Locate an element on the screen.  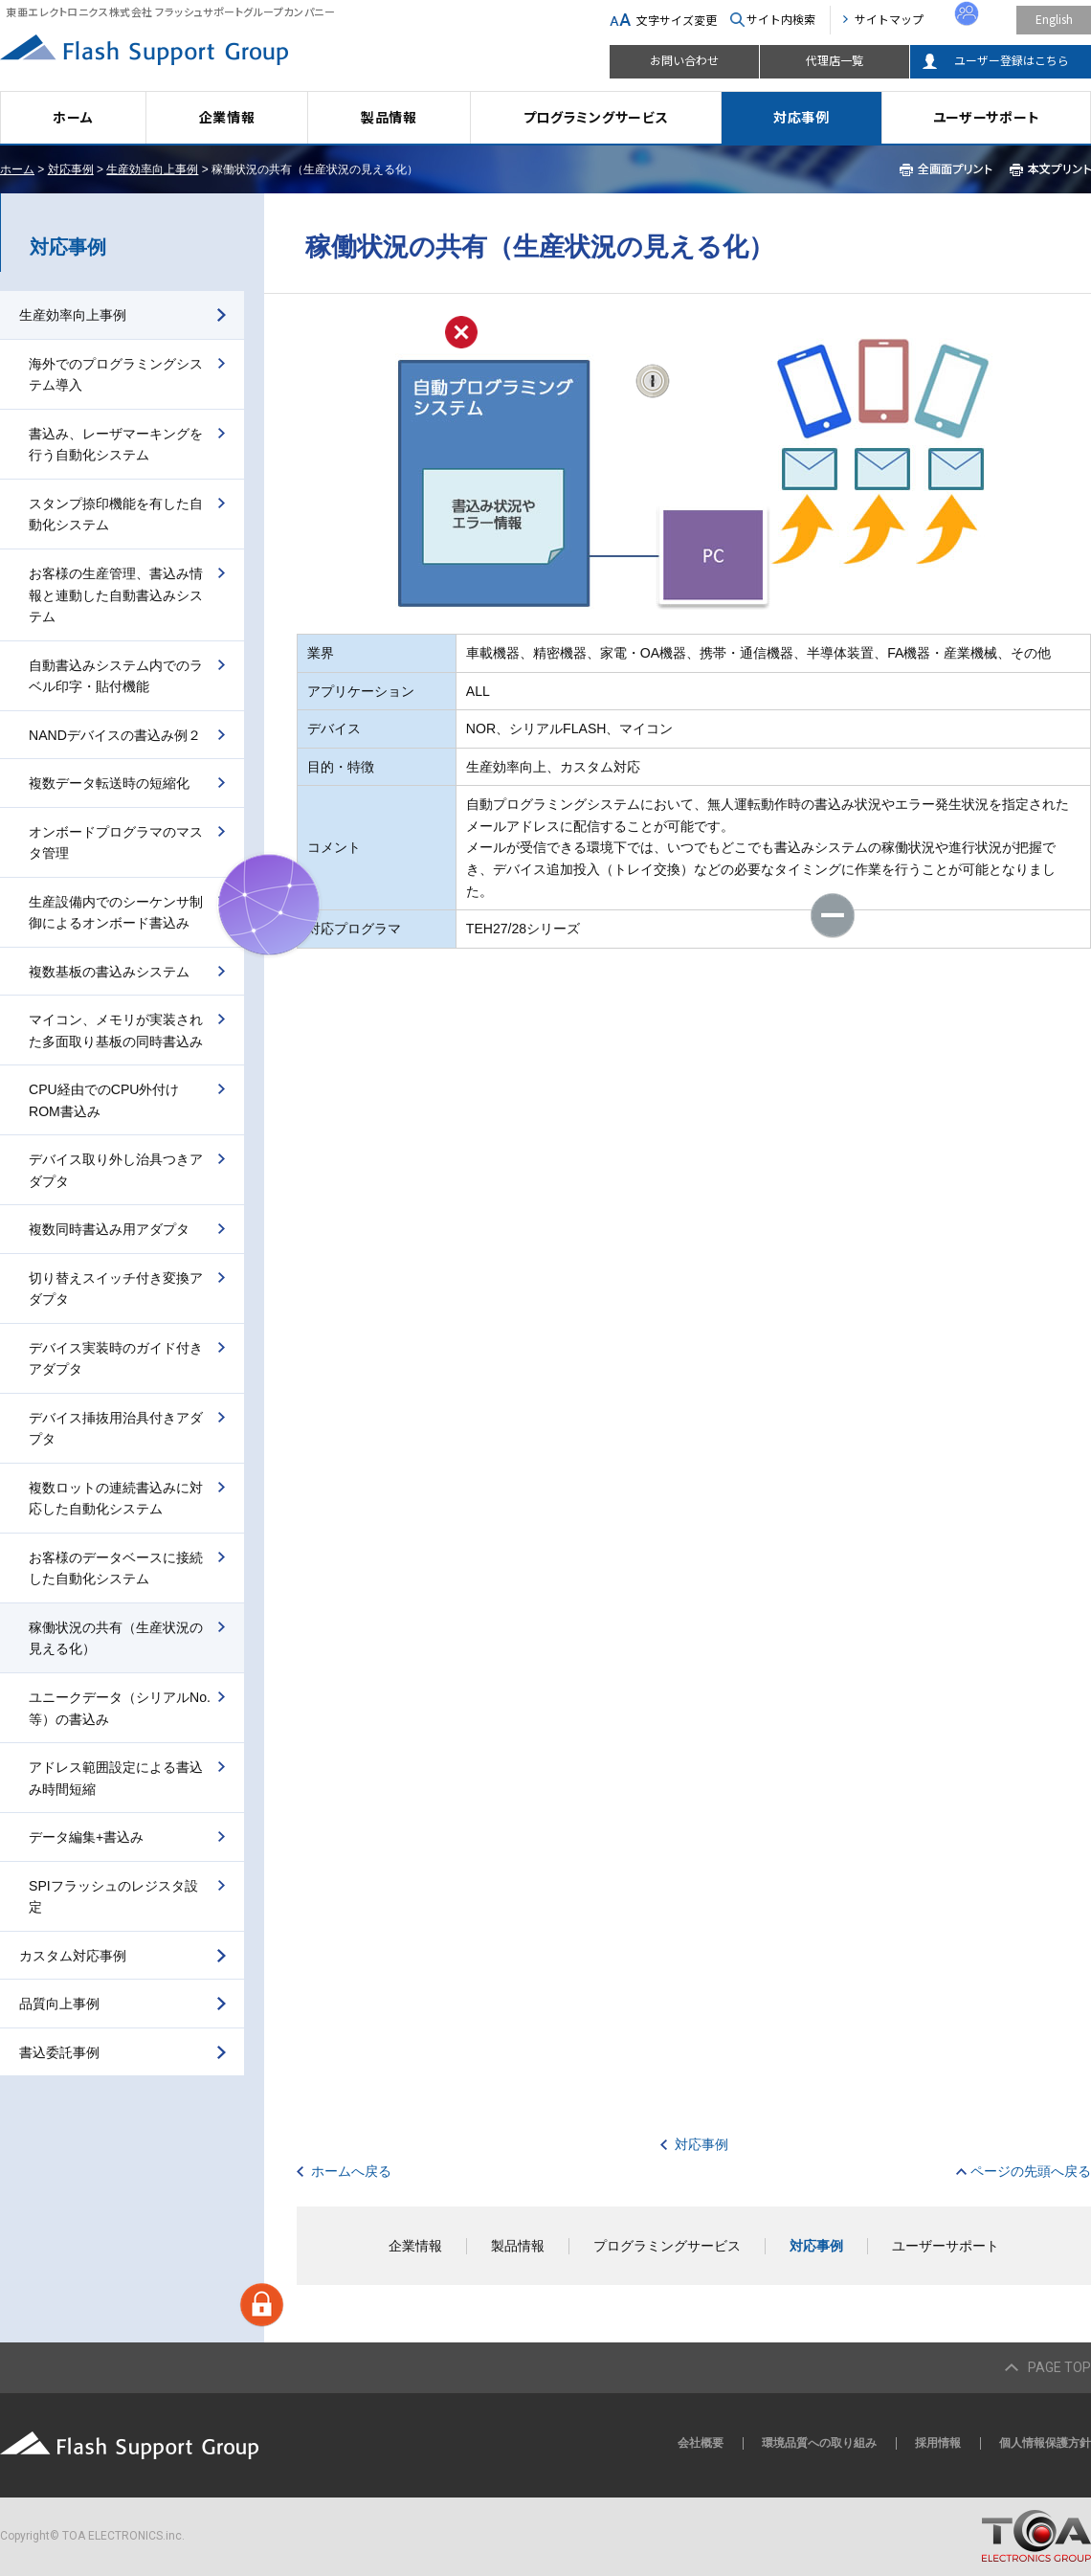
access user account and personal settings is located at coordinates (967, 13).